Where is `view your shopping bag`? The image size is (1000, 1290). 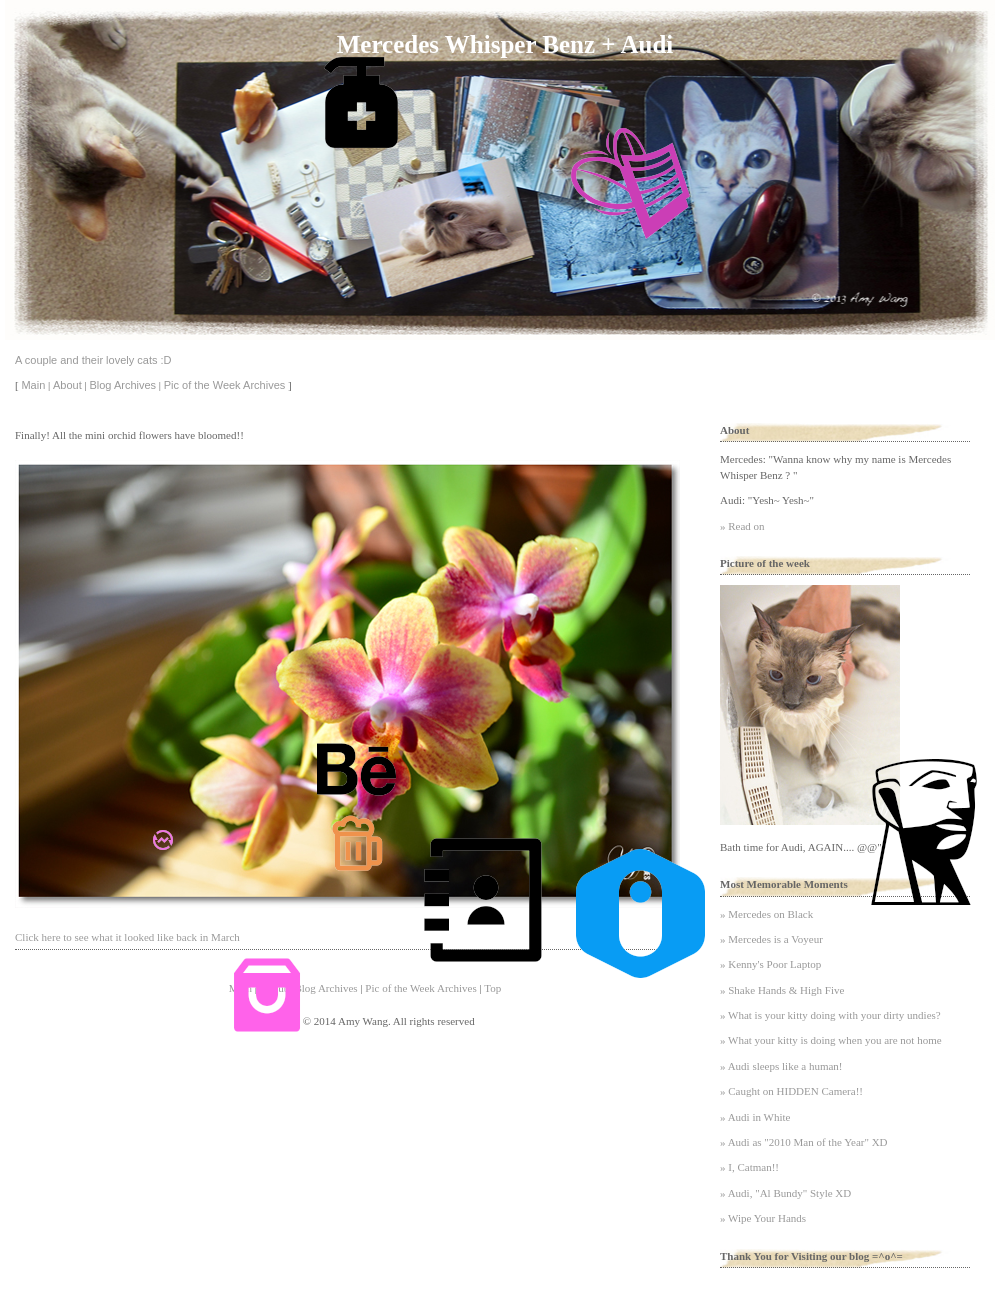
view your shopping bag is located at coordinates (267, 995).